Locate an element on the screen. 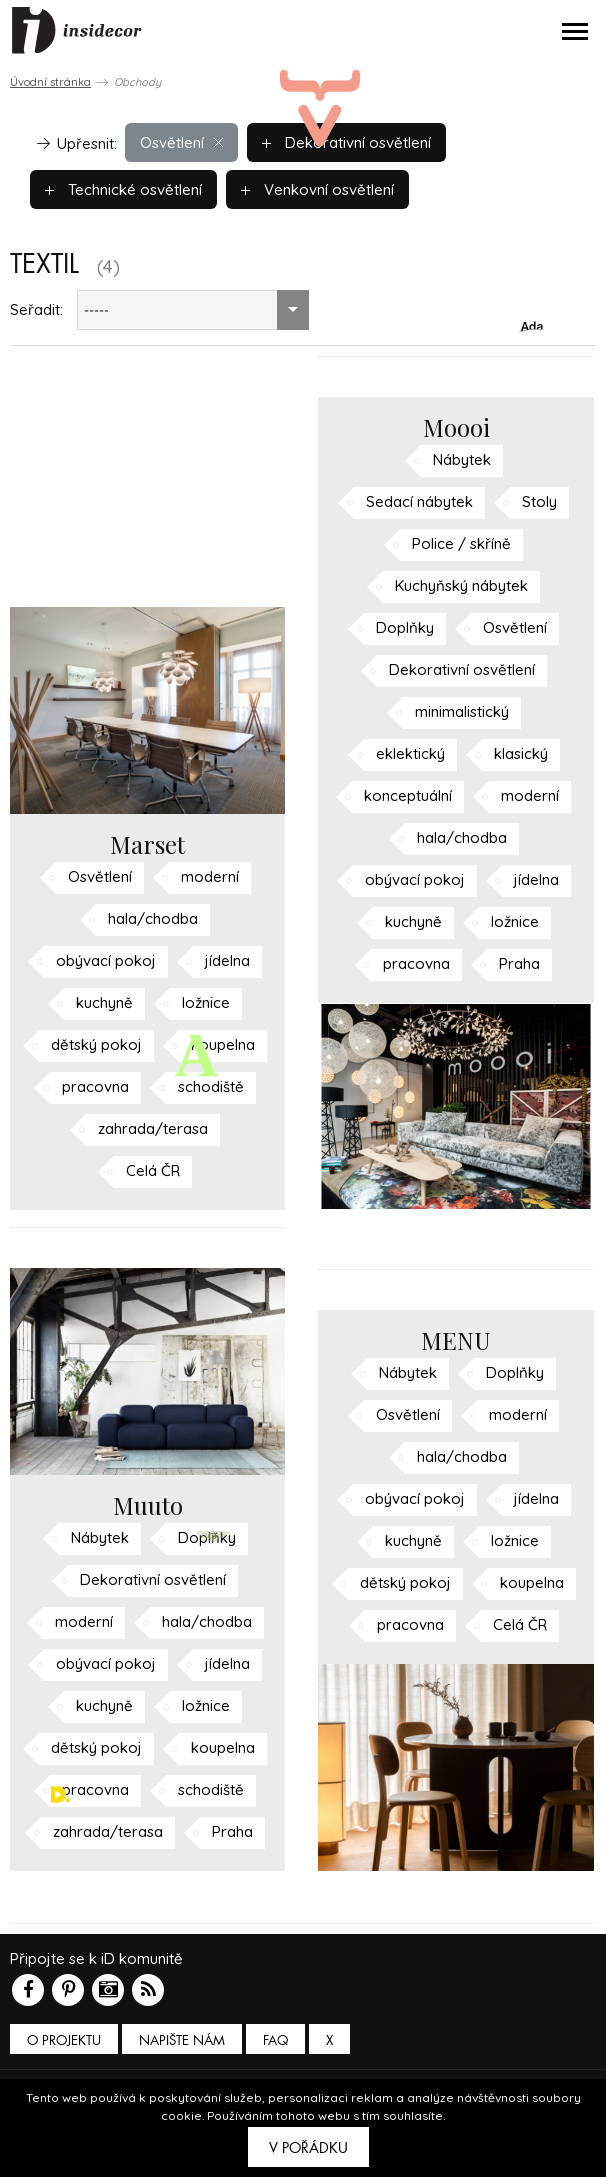 Image resolution: width=606 pixels, height=2177 pixels. ada company logo is located at coordinates (531, 327).